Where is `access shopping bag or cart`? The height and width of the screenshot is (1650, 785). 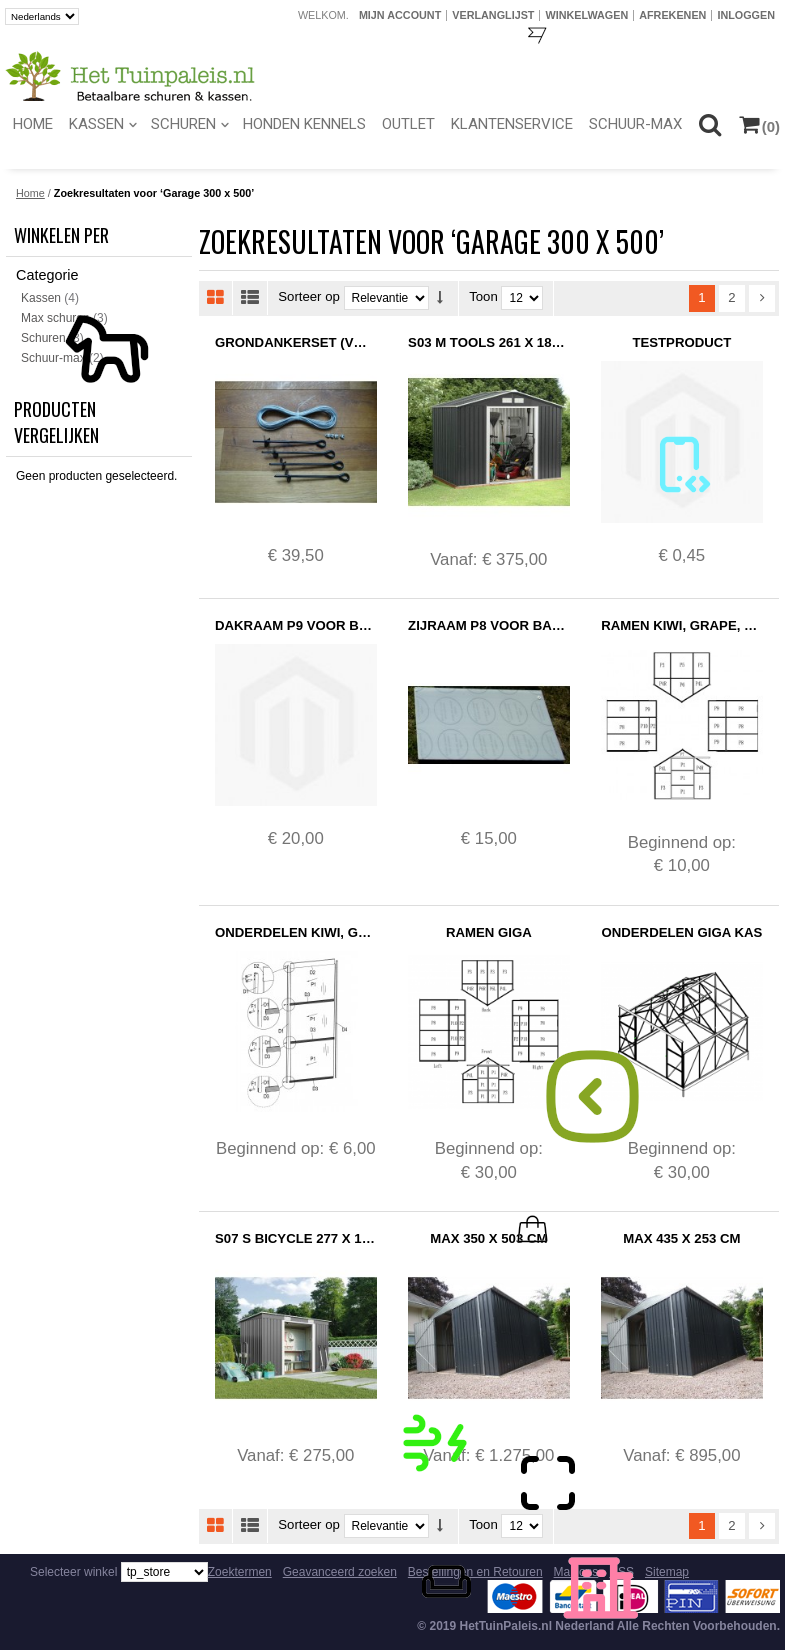
access shopping bag or cart is located at coordinates (532, 1230).